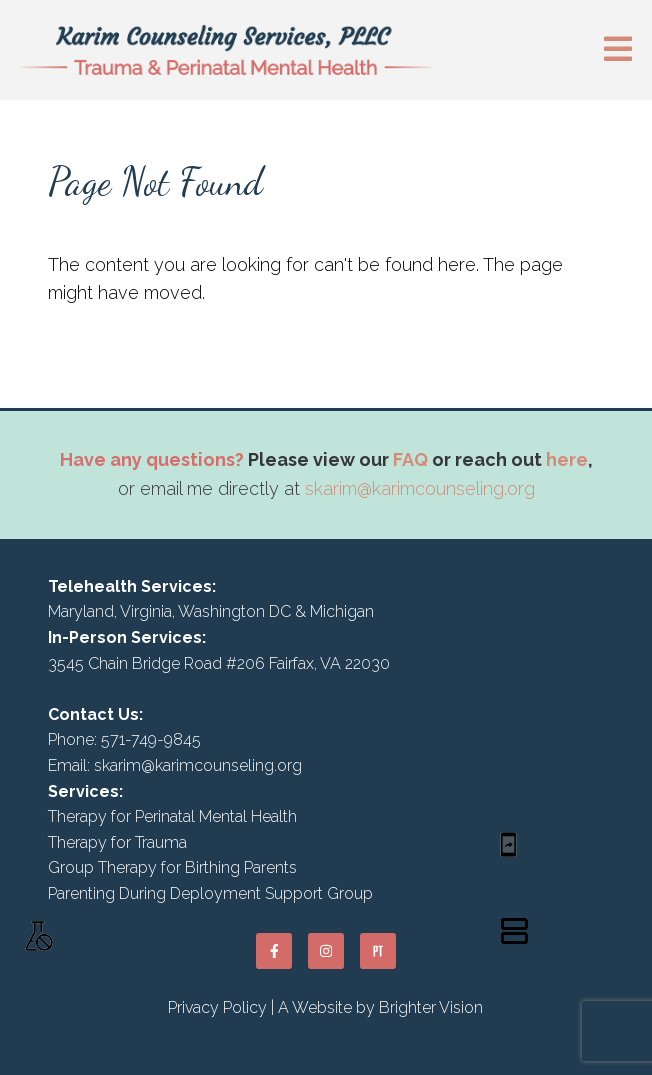 The height and width of the screenshot is (1075, 652). Describe the element at coordinates (508, 844) in the screenshot. I see `share your mobile screen with others` at that location.